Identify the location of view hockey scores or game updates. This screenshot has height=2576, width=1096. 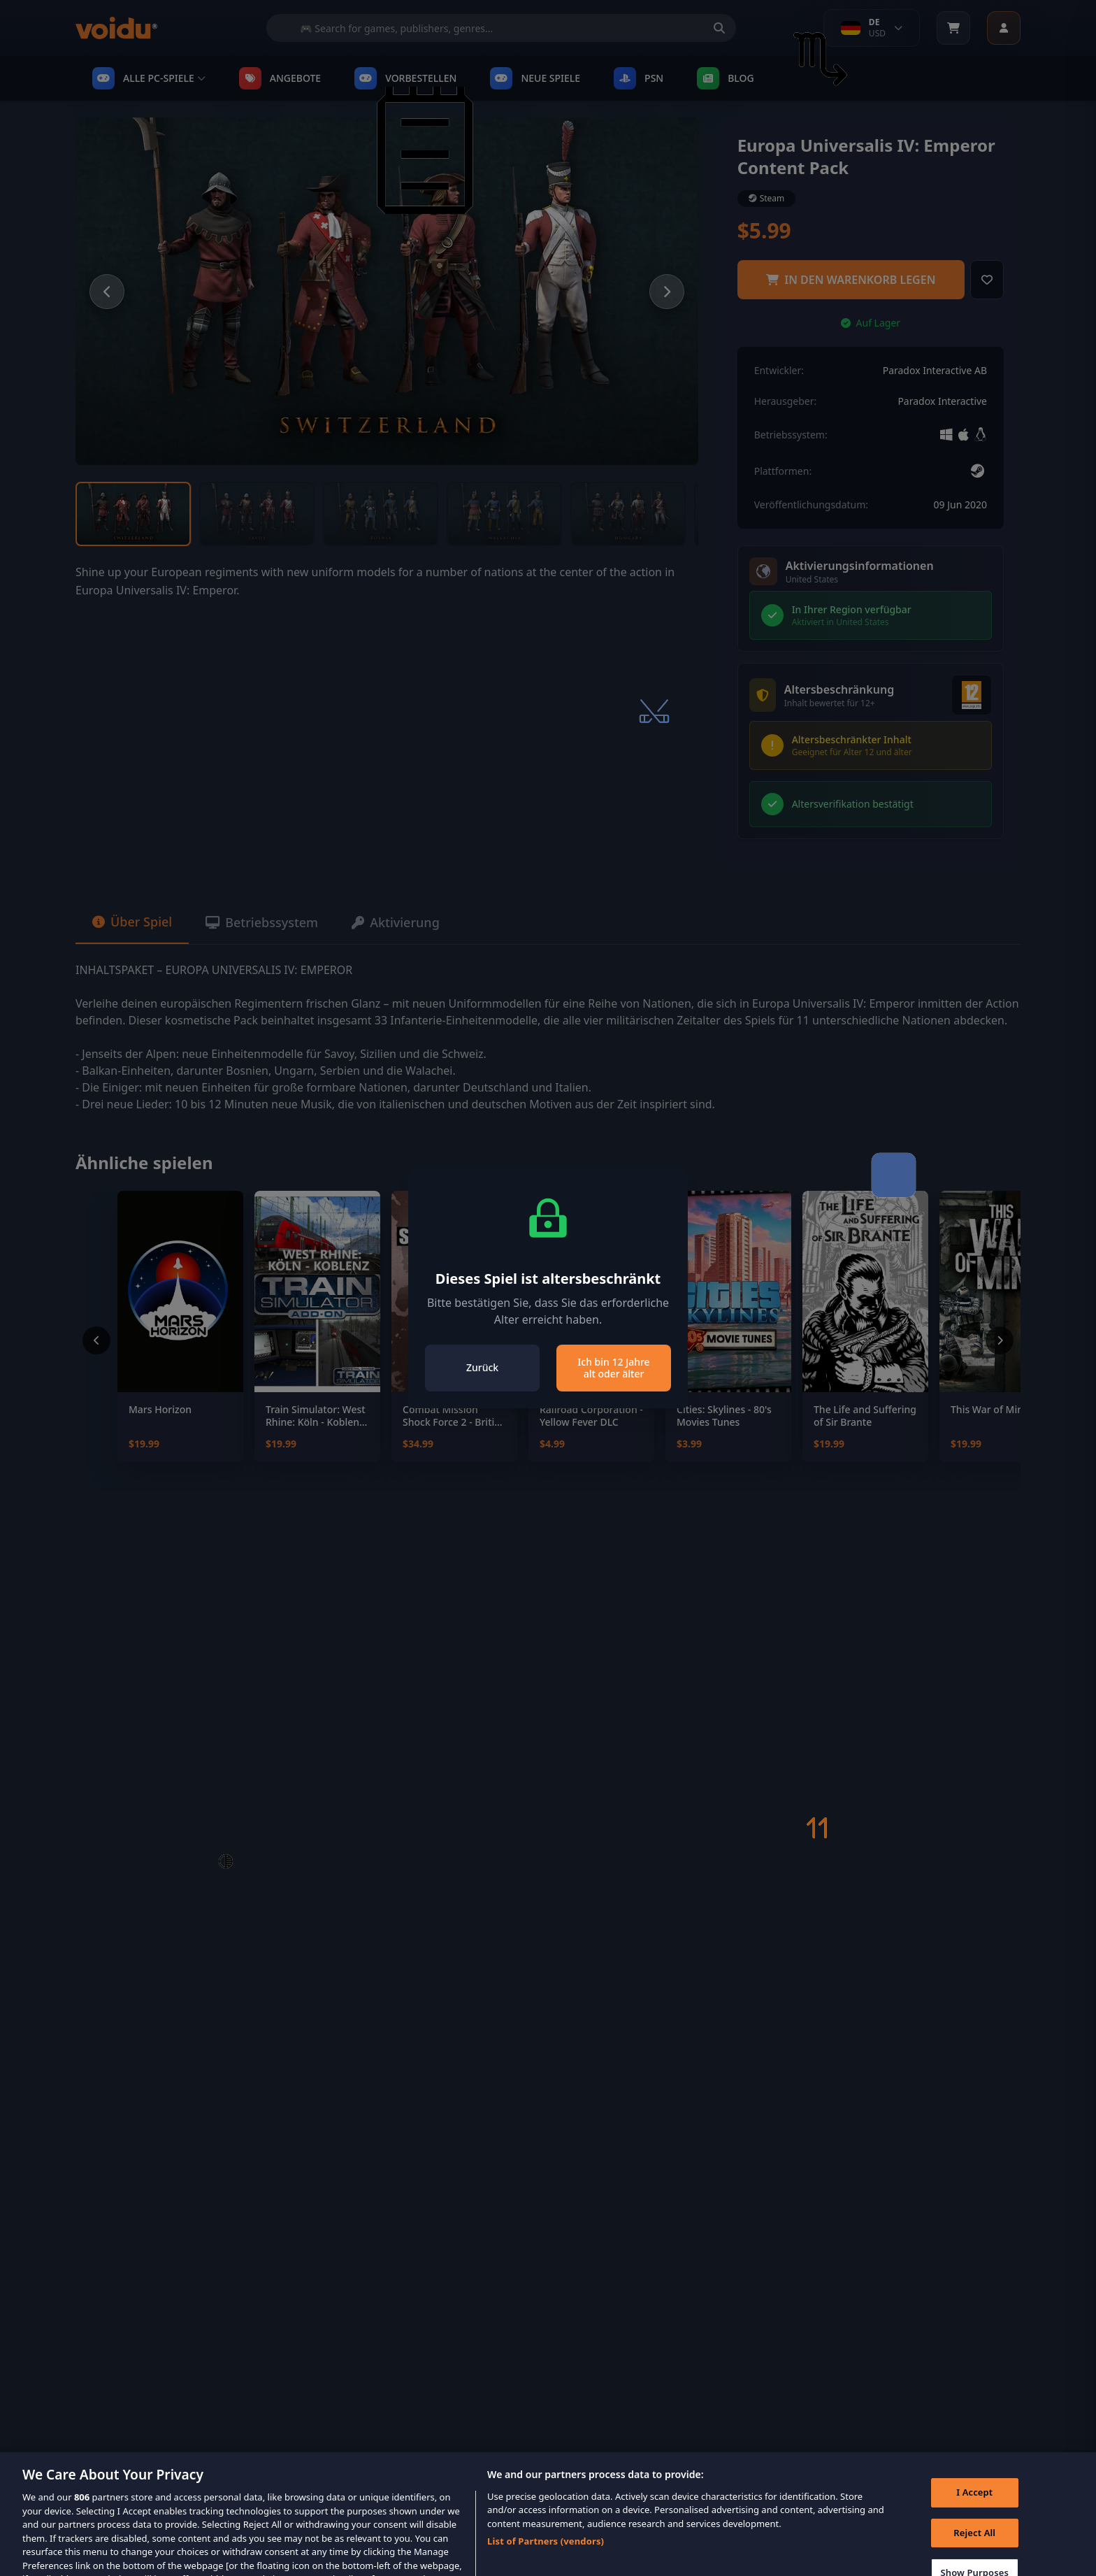
(654, 711).